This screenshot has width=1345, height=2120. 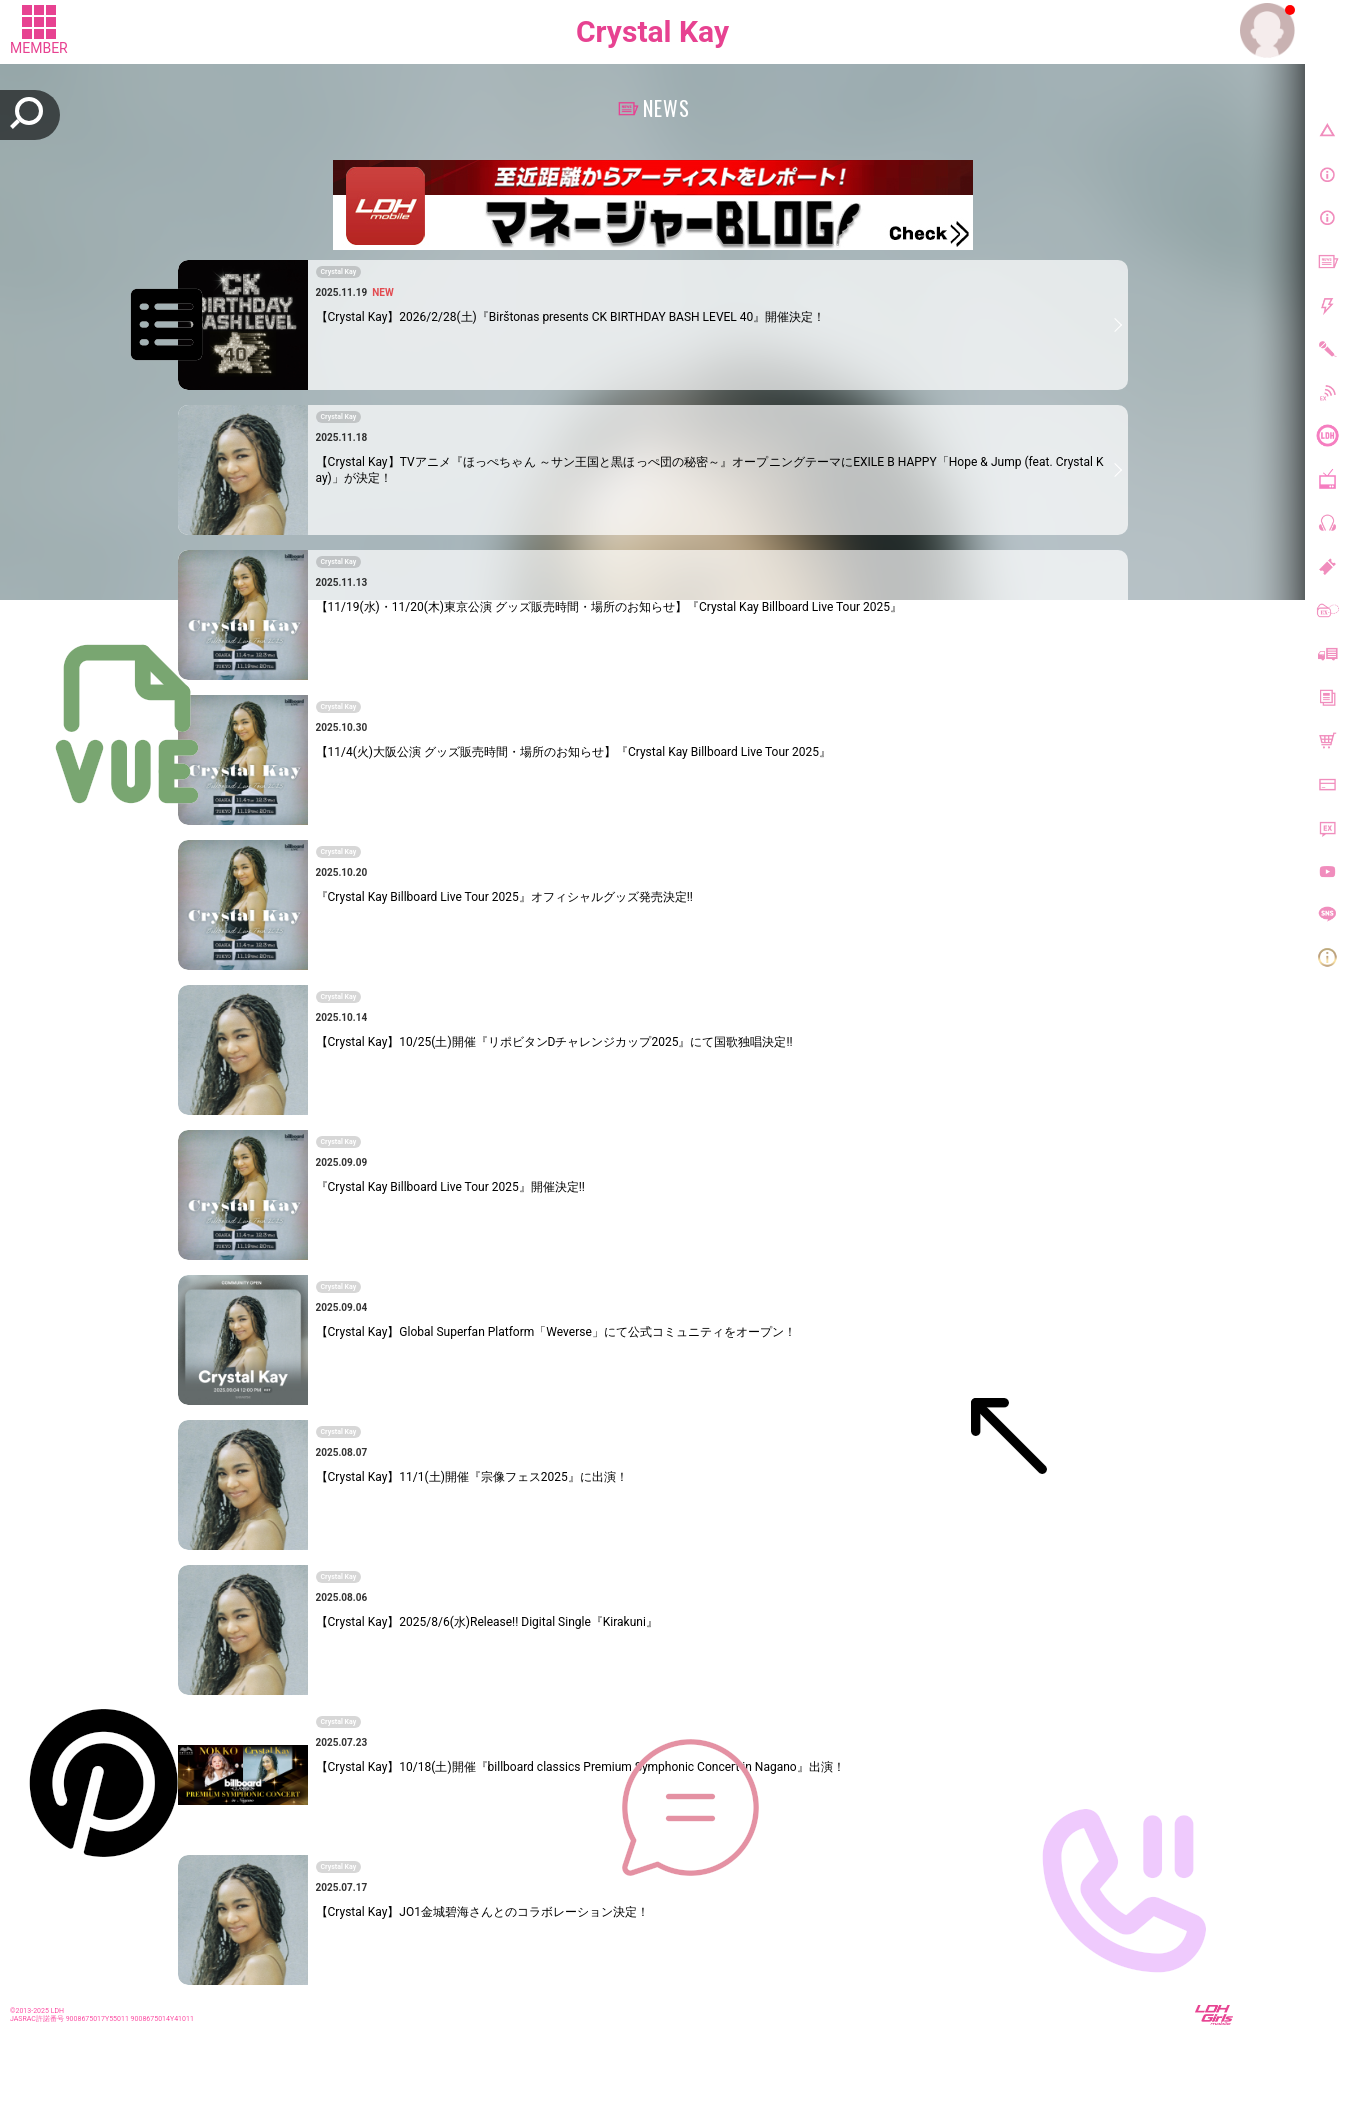 I want to click on move item to upper left corner, so click(x=1009, y=1436).